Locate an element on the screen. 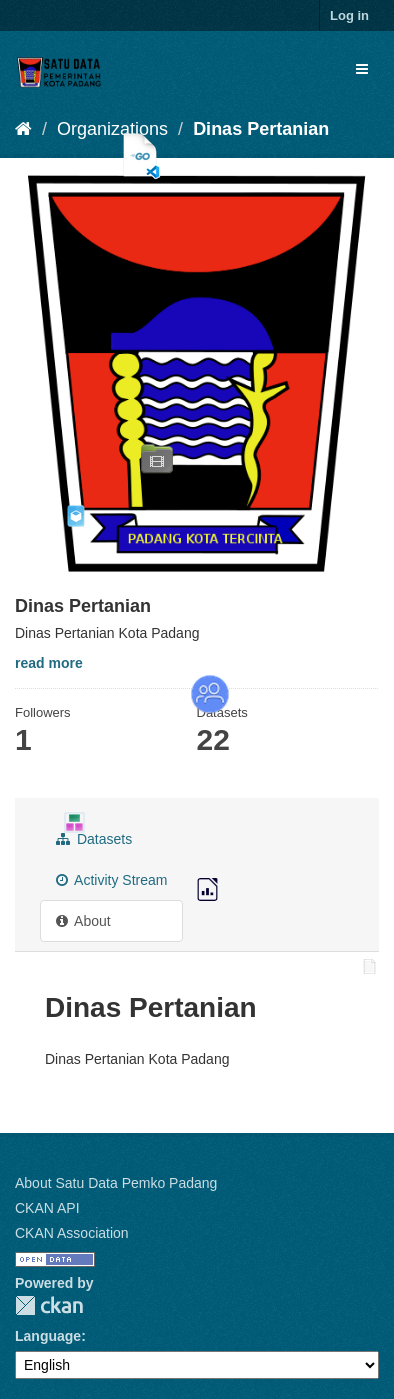 Image resolution: width=394 pixels, height=1399 pixels. access user account settings is located at coordinates (210, 694).